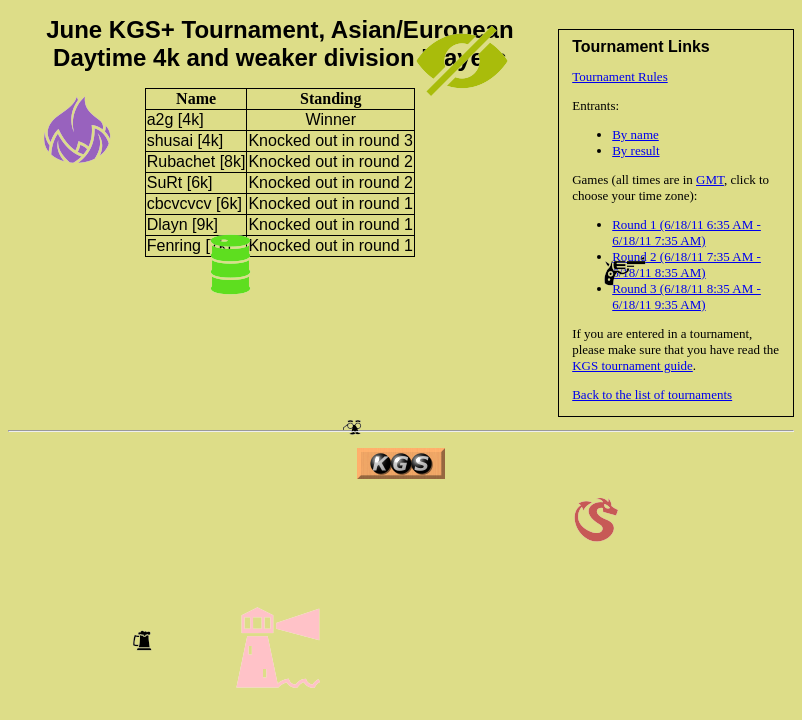  What do you see at coordinates (352, 427) in the screenshot?
I see `access prank or joke features` at bounding box center [352, 427].